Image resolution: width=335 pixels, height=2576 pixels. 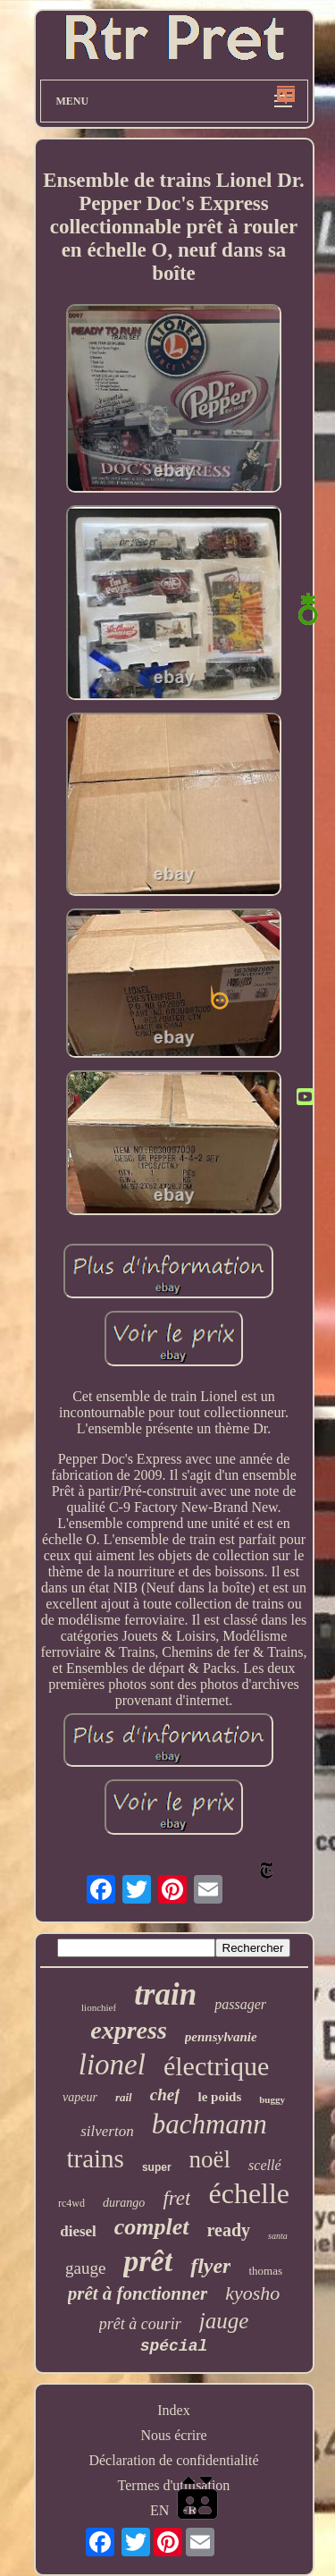 I want to click on nimblr brand logo, so click(x=220, y=997).